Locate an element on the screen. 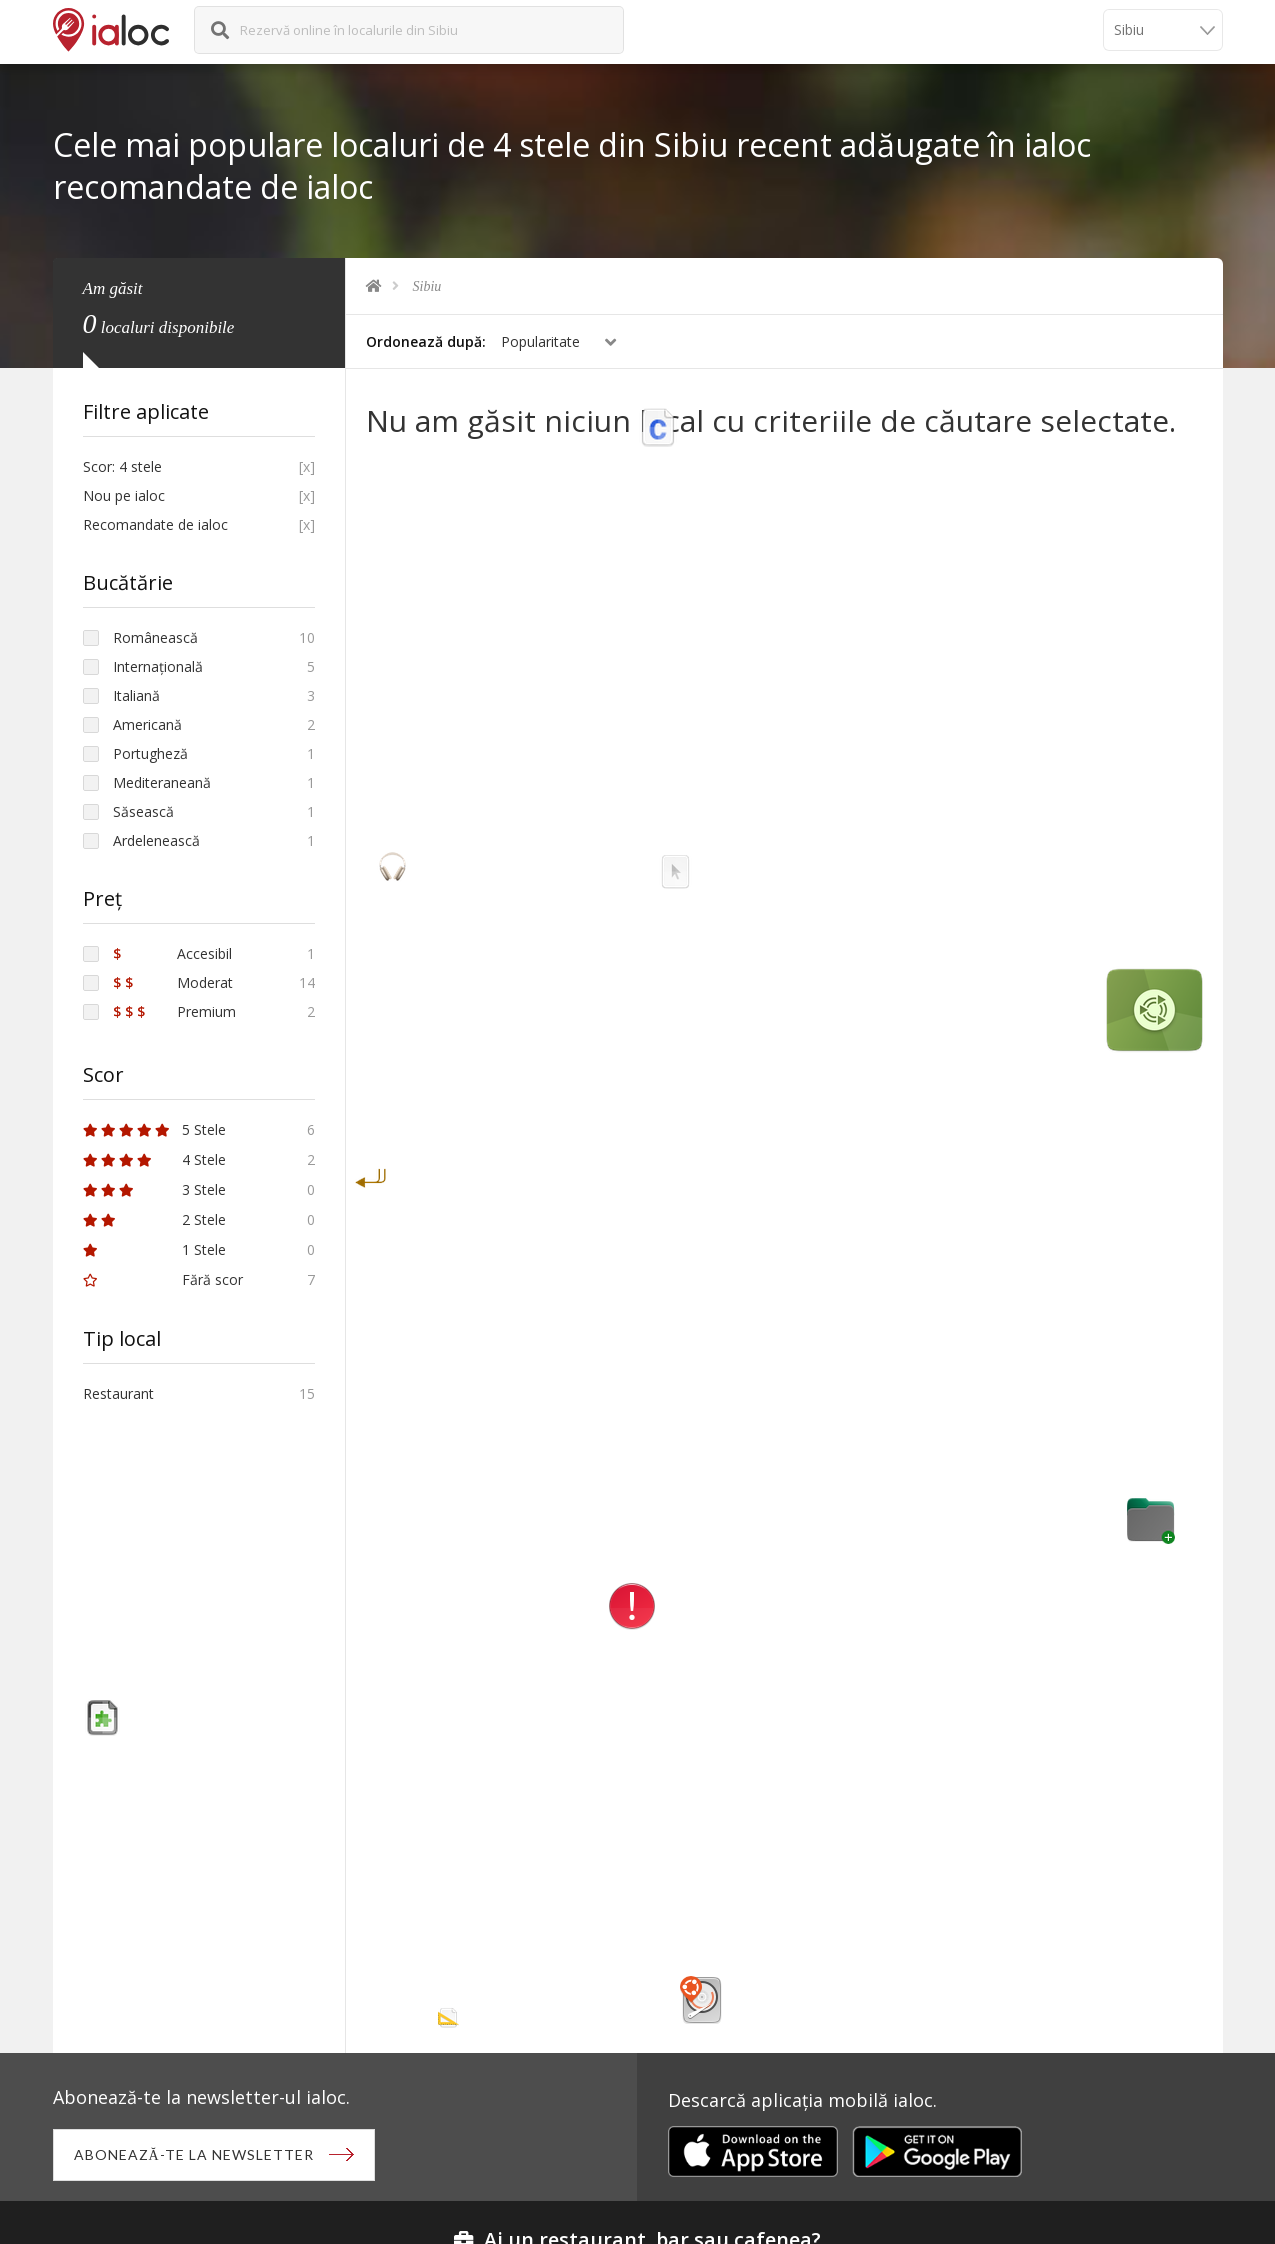 The width and height of the screenshot is (1275, 2244). apple airpods max headphones is located at coordinates (392, 866).